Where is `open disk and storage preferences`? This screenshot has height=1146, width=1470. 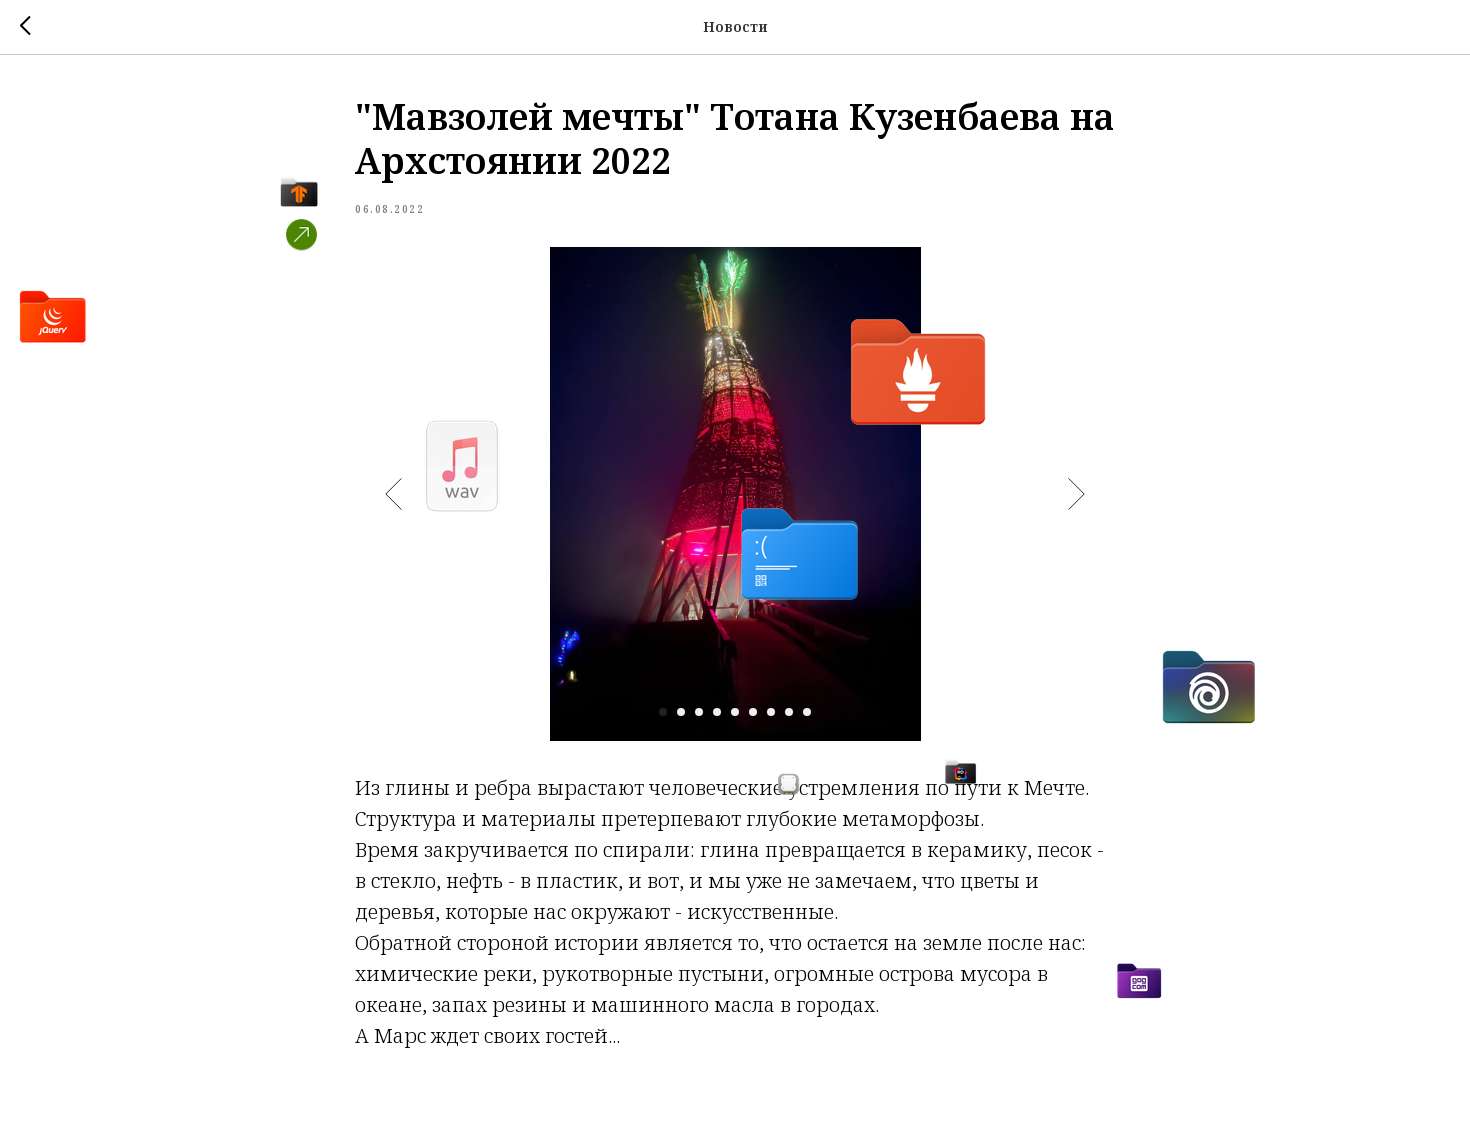 open disk and storage preferences is located at coordinates (788, 784).